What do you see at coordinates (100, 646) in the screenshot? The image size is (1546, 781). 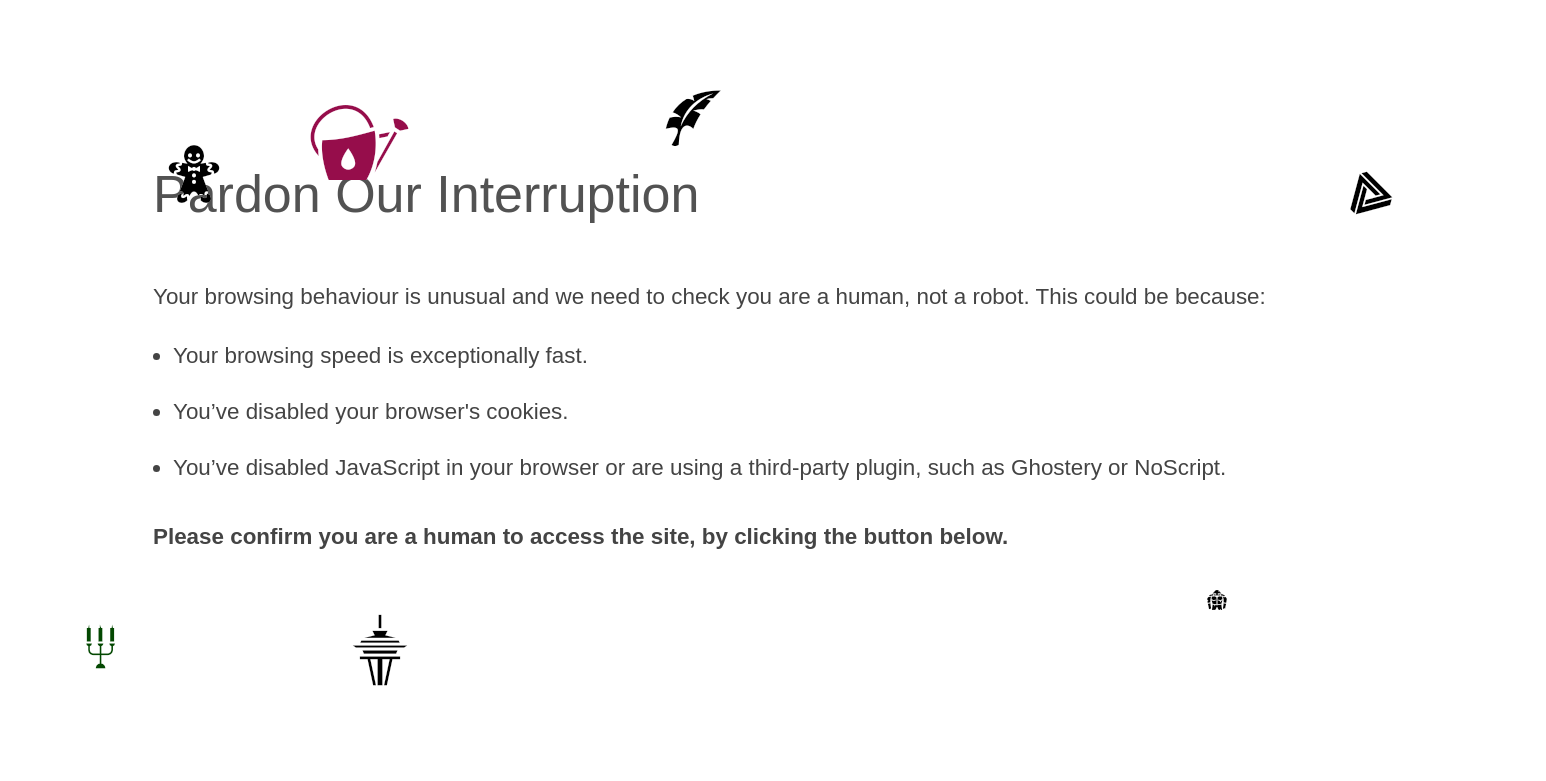 I see `unlit candelabra indicating inactive or disabled lighting` at bounding box center [100, 646].